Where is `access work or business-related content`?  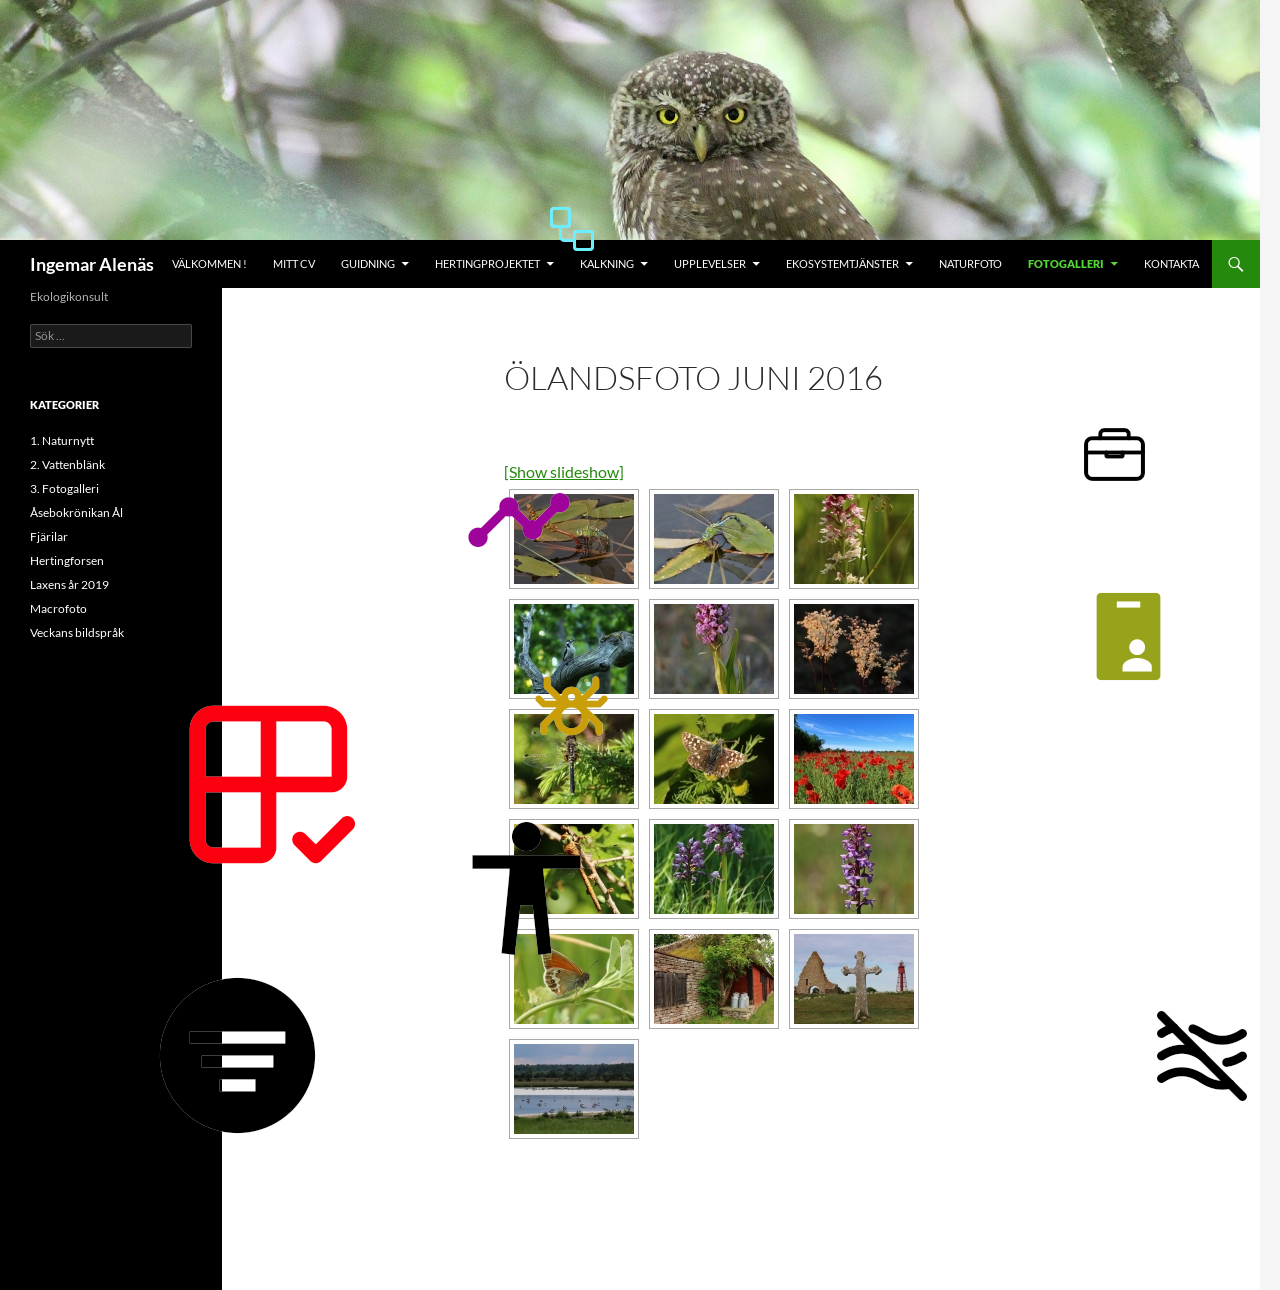 access work or business-related content is located at coordinates (1114, 454).